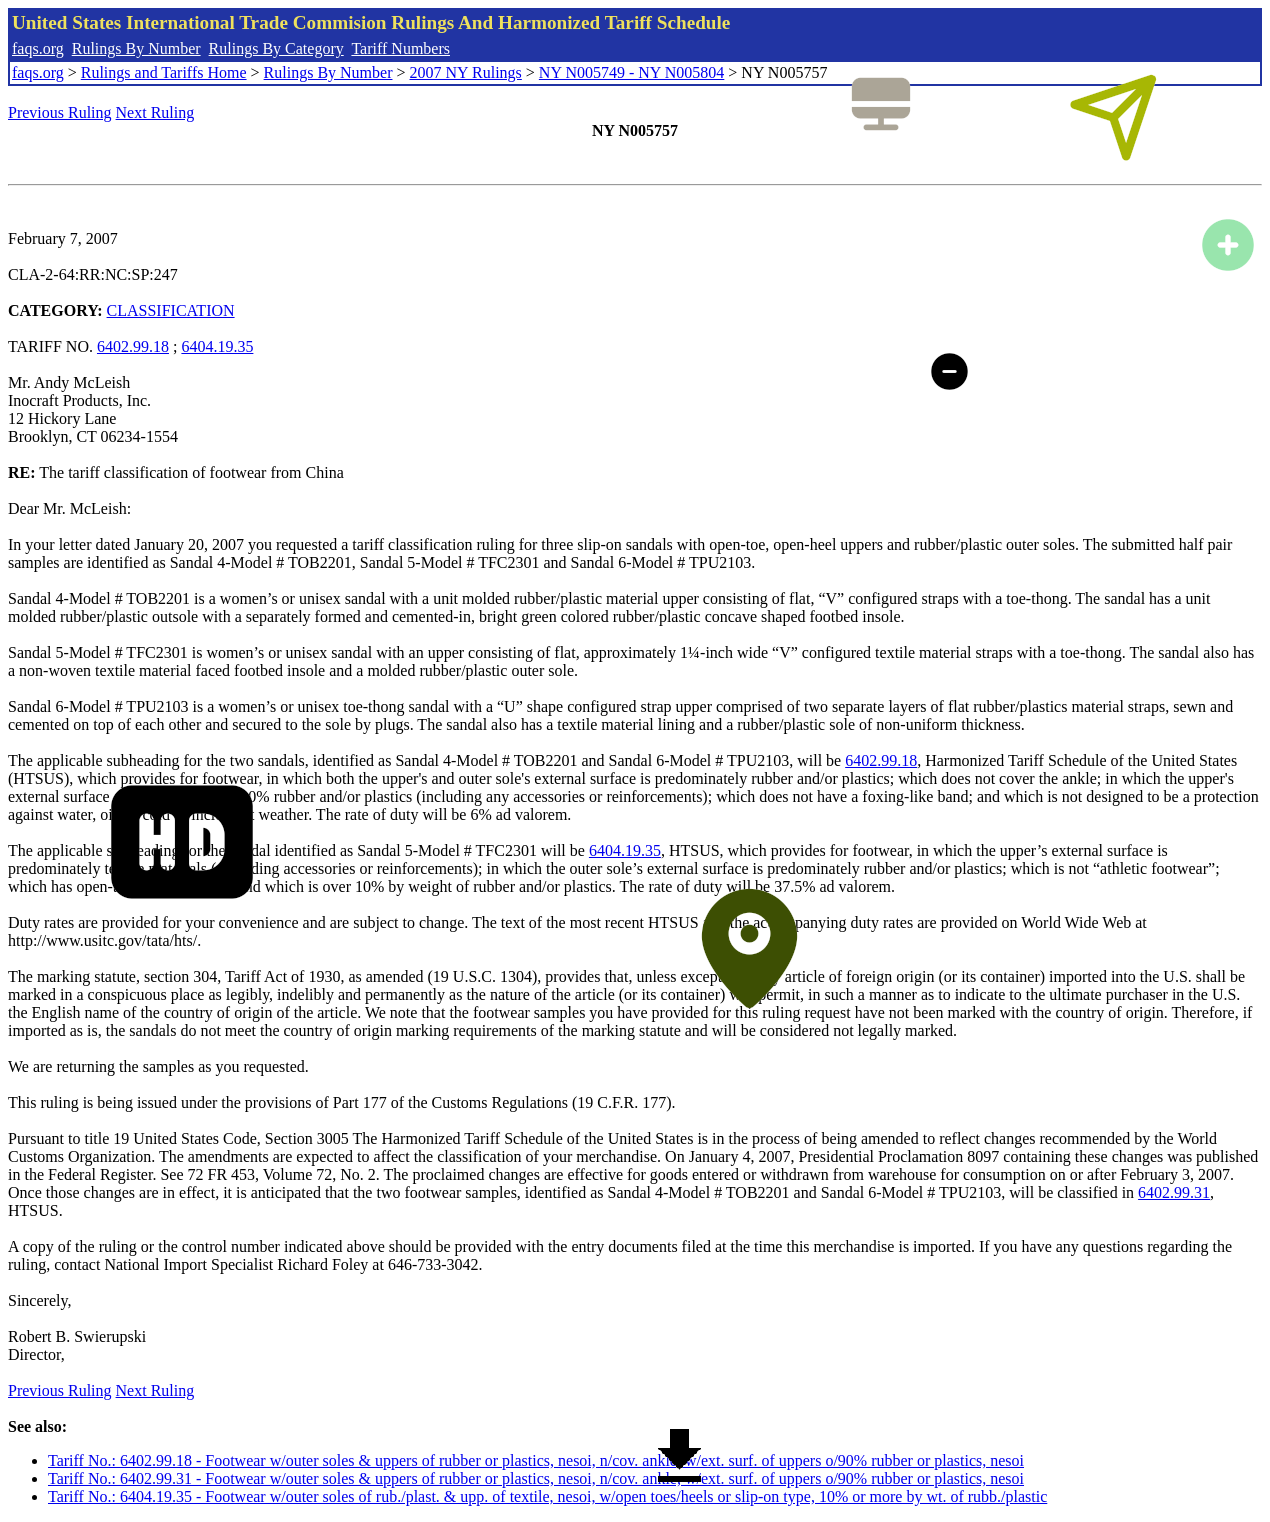  What do you see at coordinates (949, 371) in the screenshot?
I see `remove an item from a list or collection` at bounding box center [949, 371].